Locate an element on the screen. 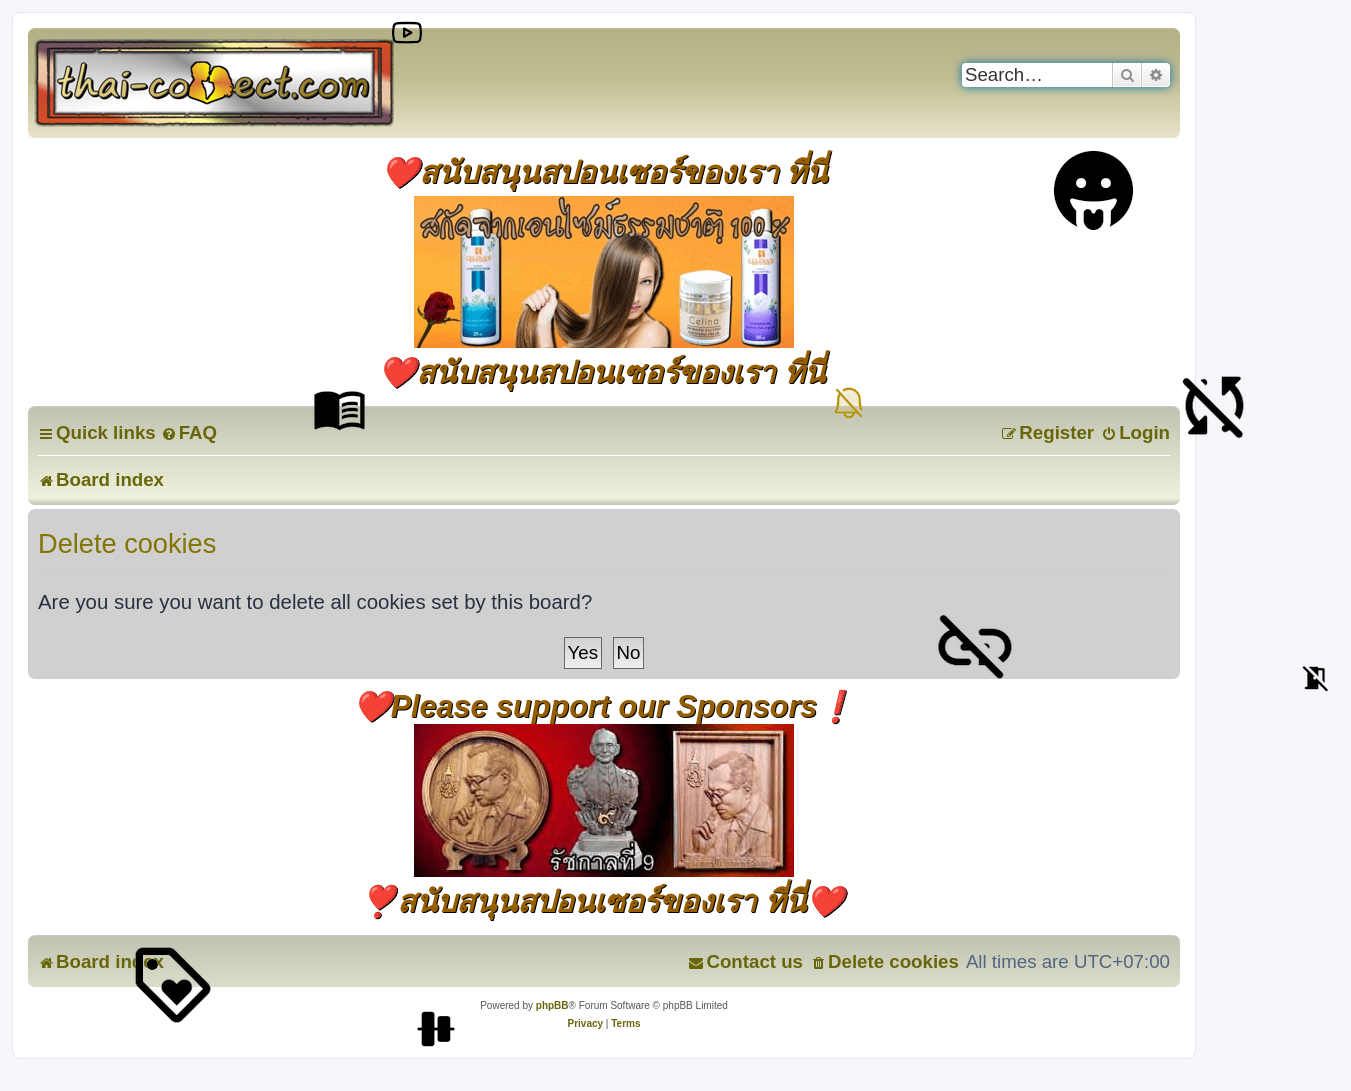 Image resolution: width=1351 pixels, height=1091 pixels. unlink or disconnect a shared link is located at coordinates (975, 647).